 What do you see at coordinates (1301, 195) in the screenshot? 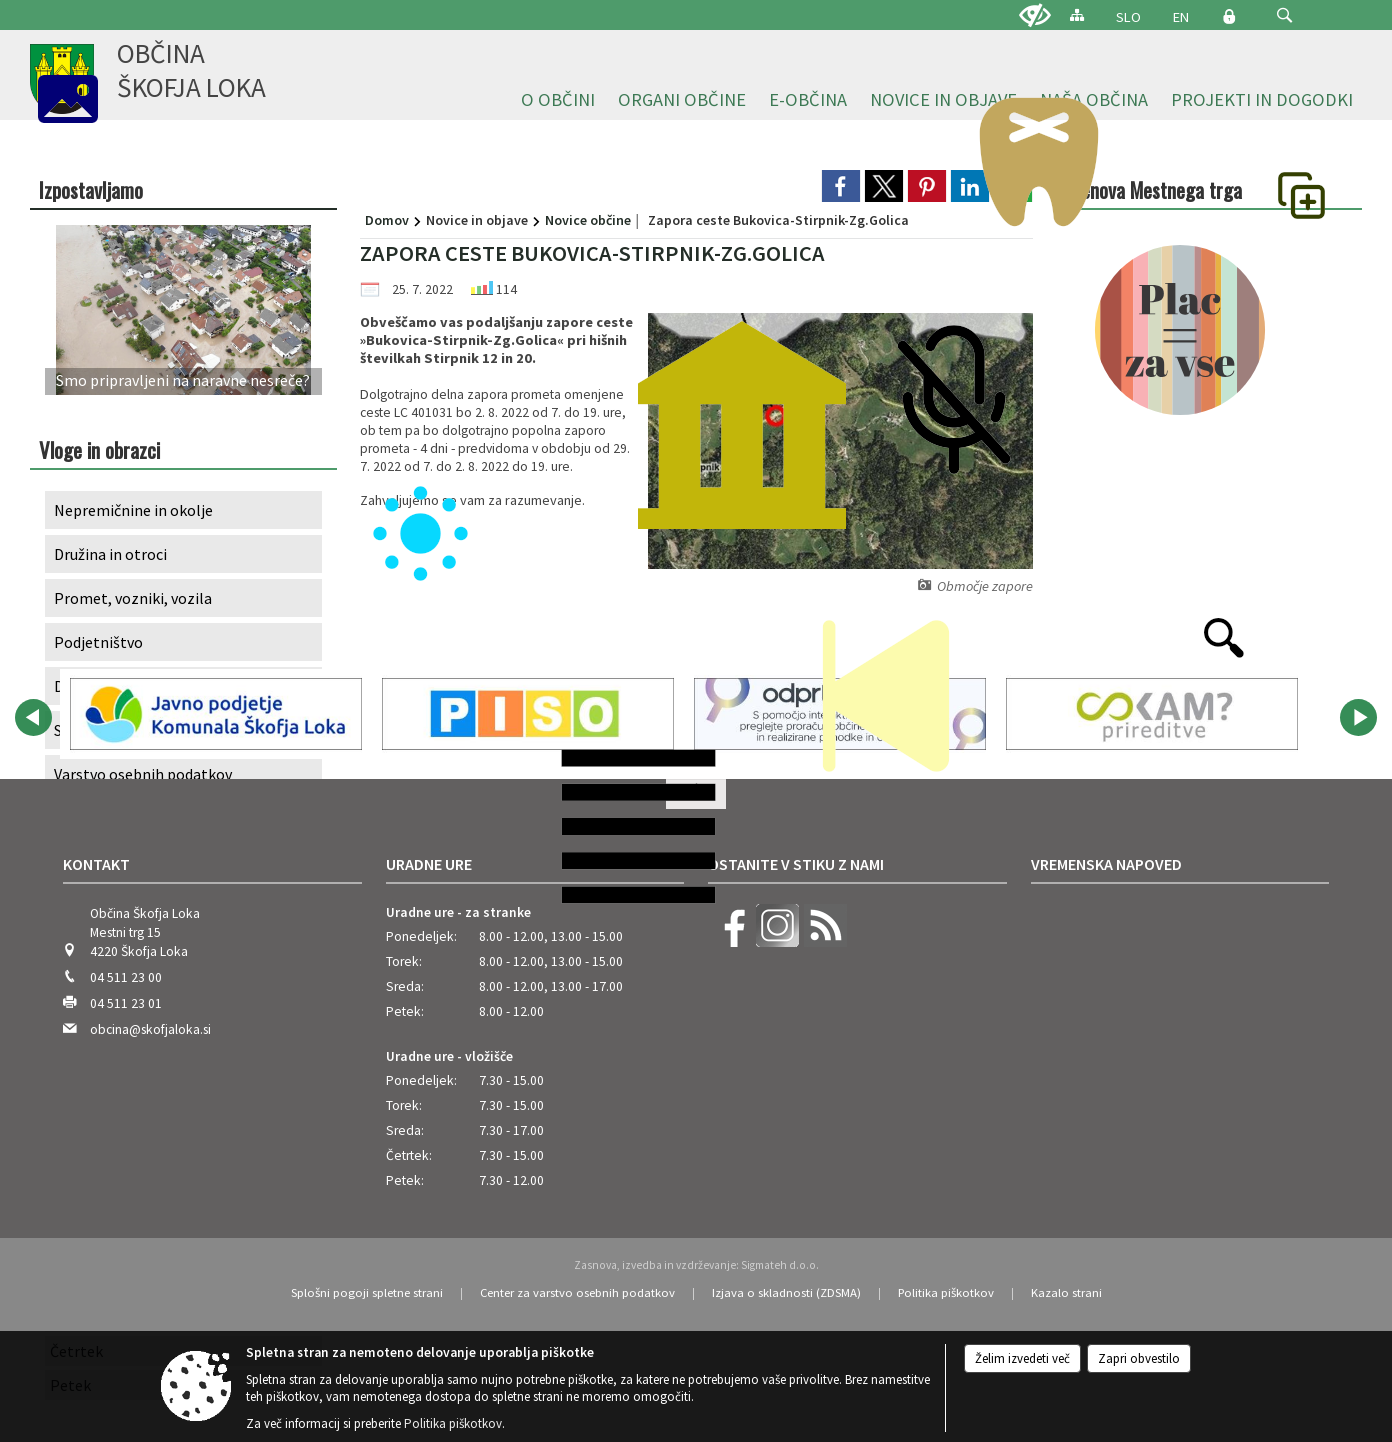
I see `duplicate and add a new item` at bounding box center [1301, 195].